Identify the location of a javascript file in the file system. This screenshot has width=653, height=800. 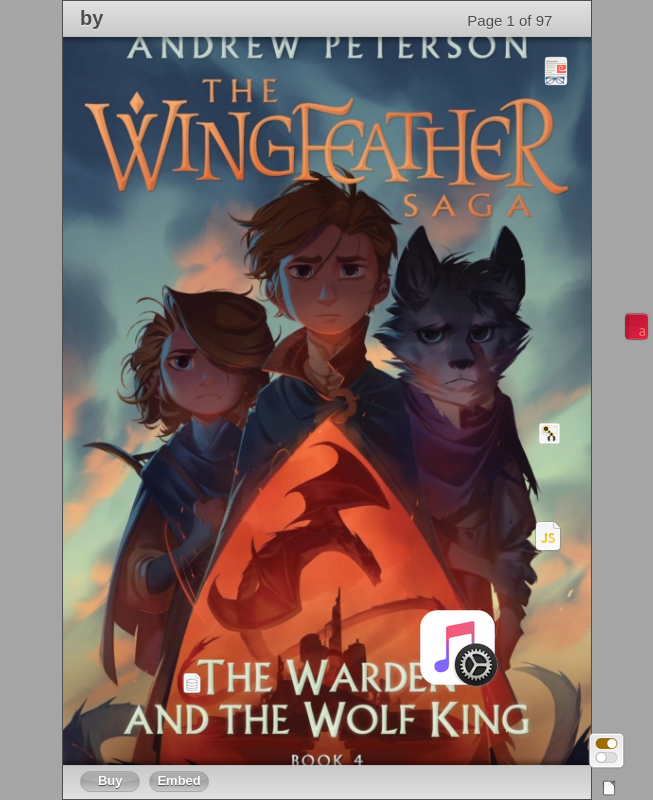
(548, 536).